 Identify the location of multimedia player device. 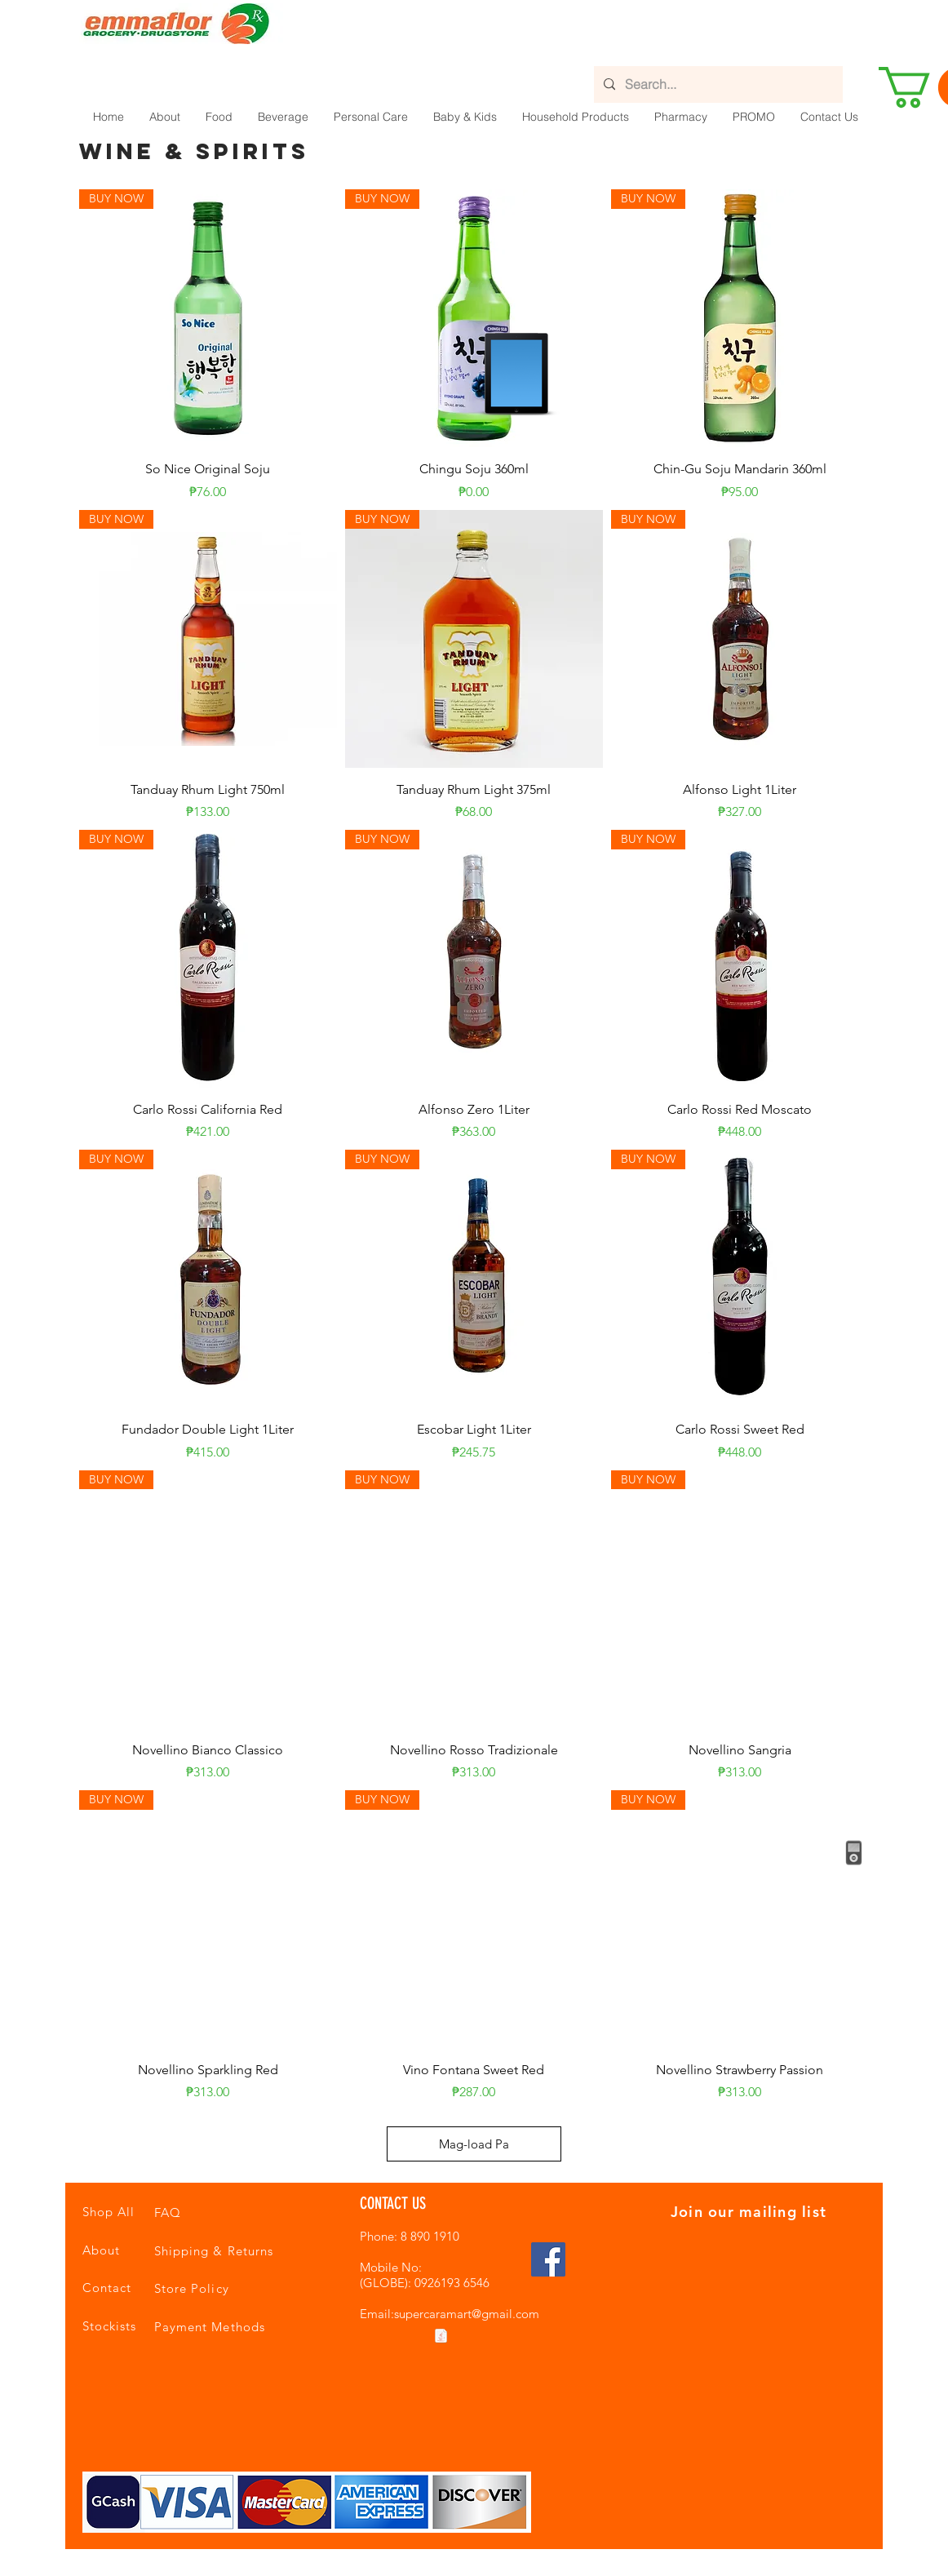
(853, 1852).